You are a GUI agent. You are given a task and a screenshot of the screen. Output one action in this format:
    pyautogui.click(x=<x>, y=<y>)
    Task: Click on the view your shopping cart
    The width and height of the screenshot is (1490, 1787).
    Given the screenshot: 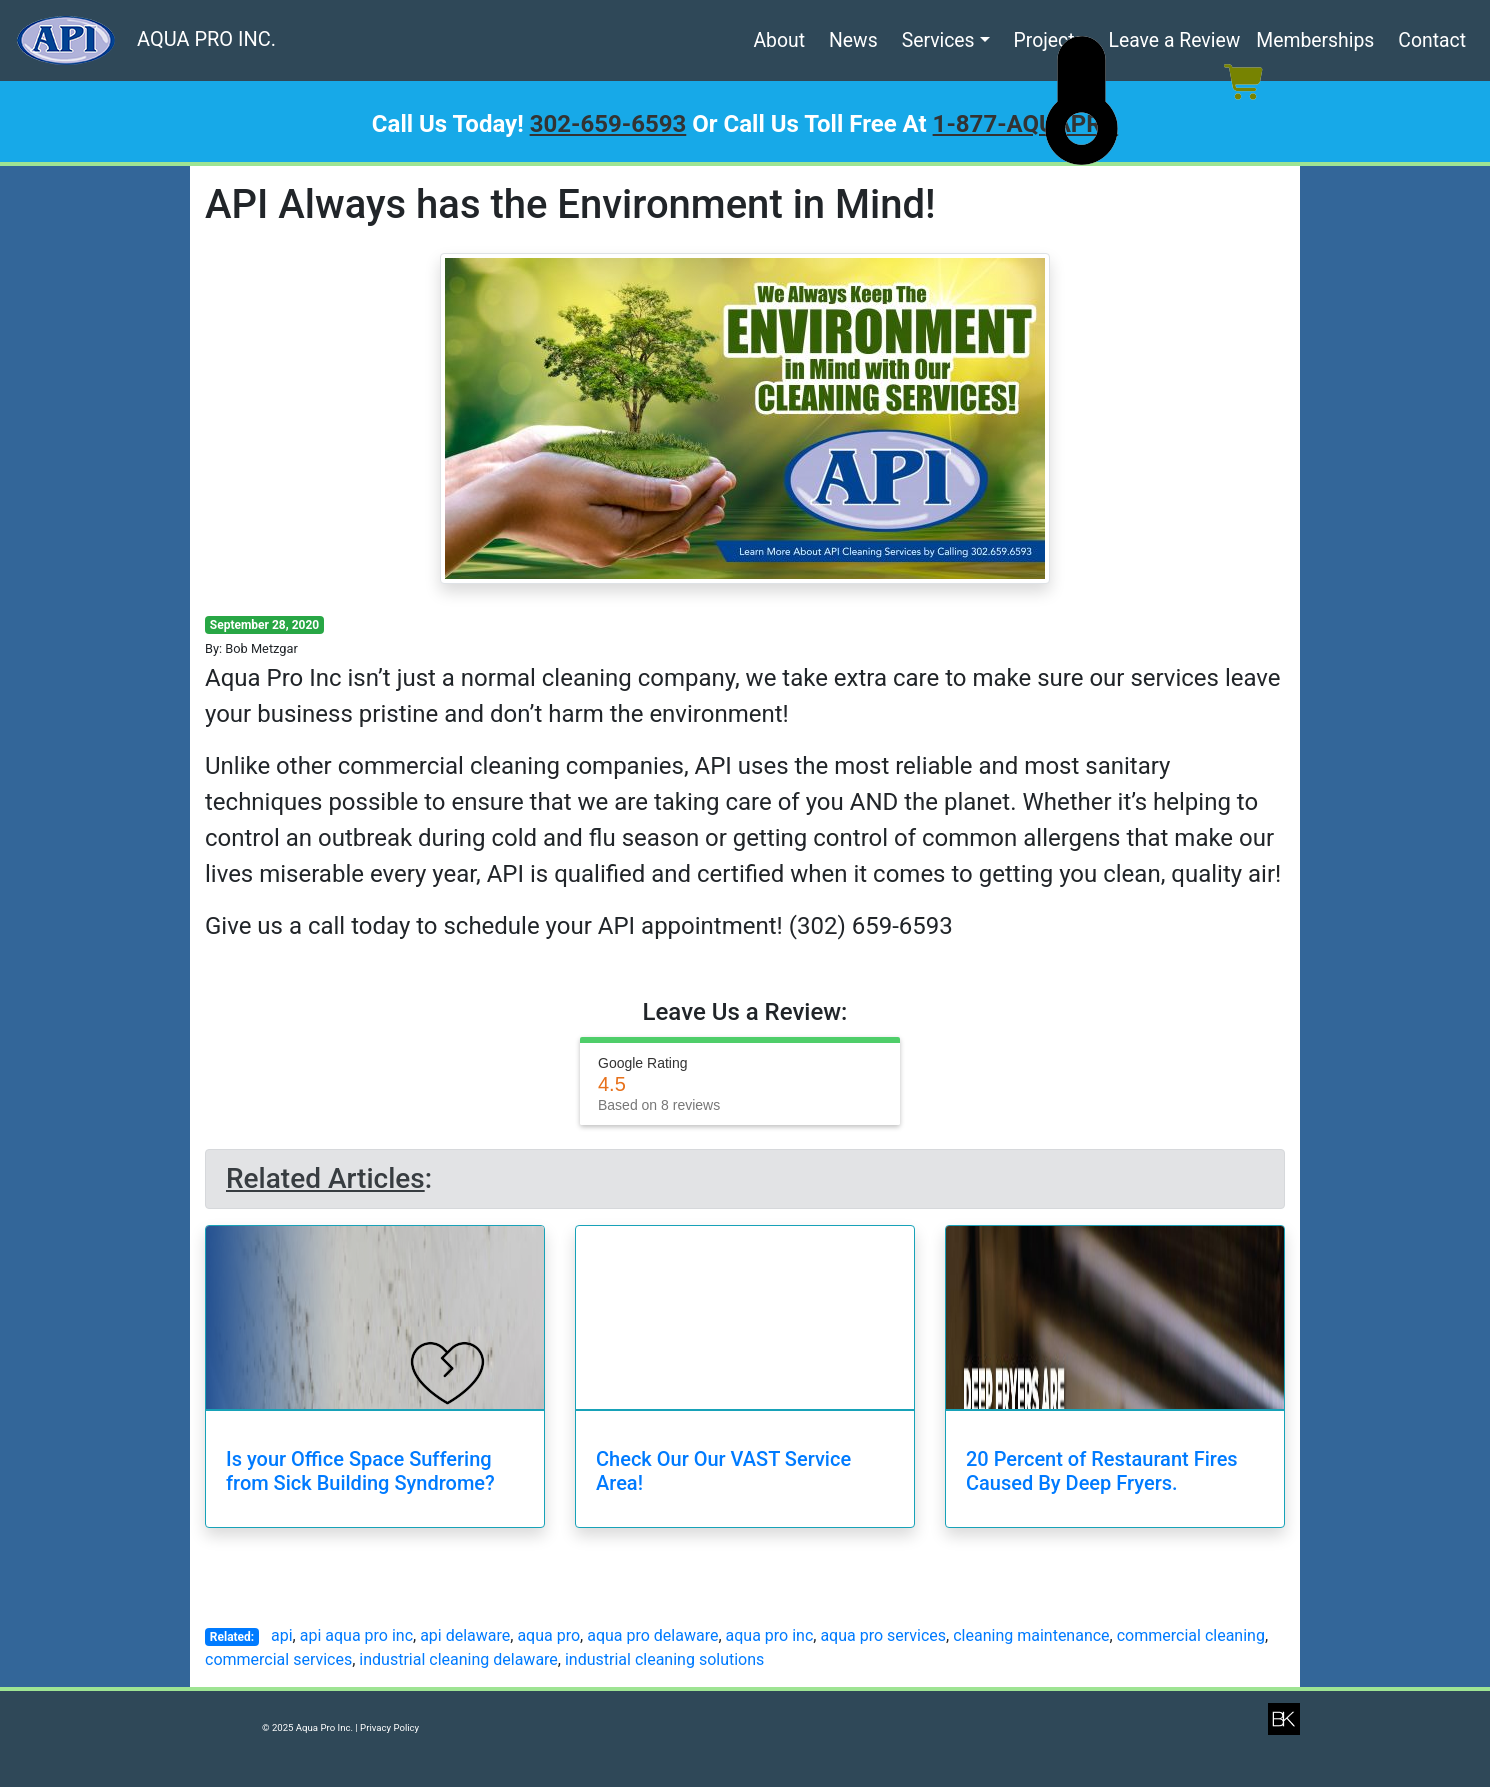 What is the action you would take?
    pyautogui.click(x=1245, y=82)
    